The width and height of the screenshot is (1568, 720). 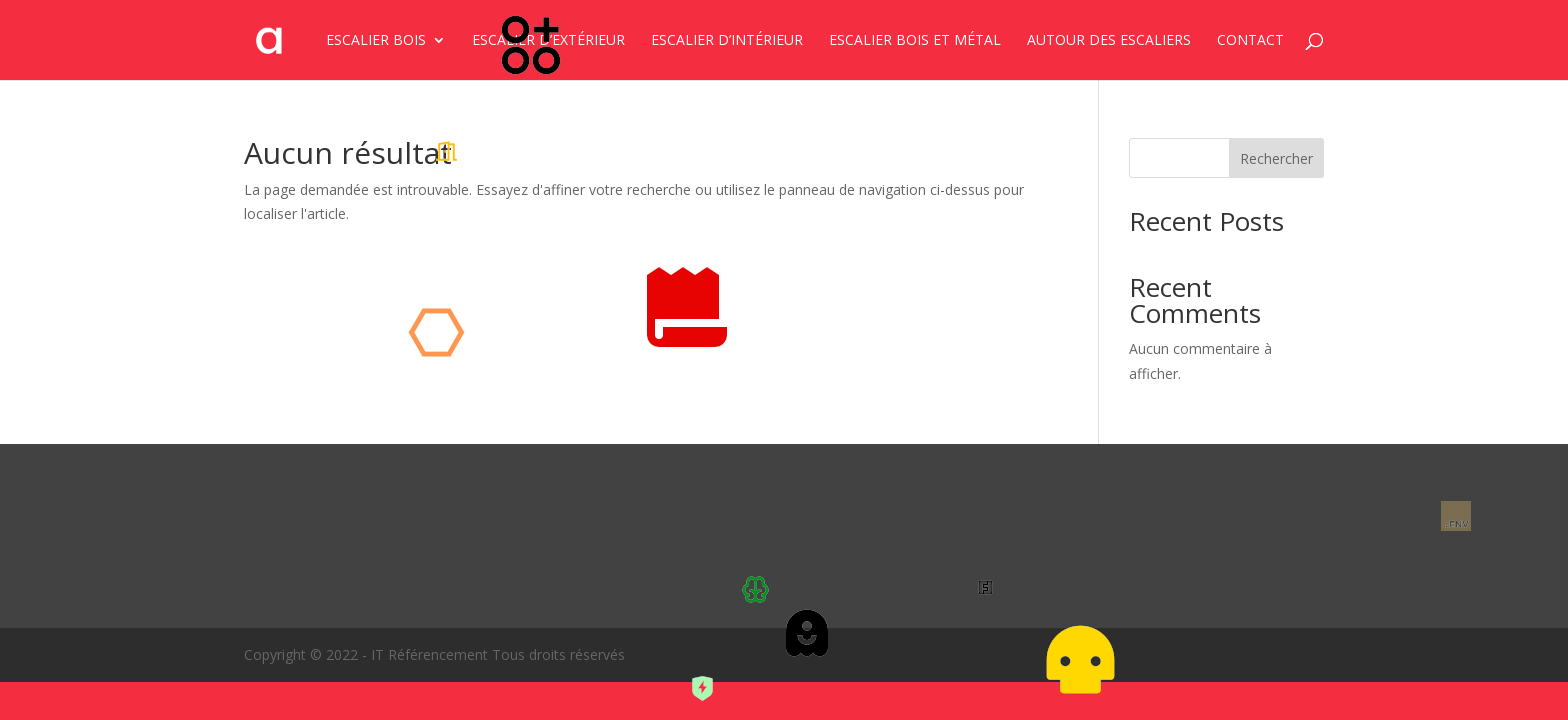 I want to click on access cognitive or AI-powered features, so click(x=755, y=589).